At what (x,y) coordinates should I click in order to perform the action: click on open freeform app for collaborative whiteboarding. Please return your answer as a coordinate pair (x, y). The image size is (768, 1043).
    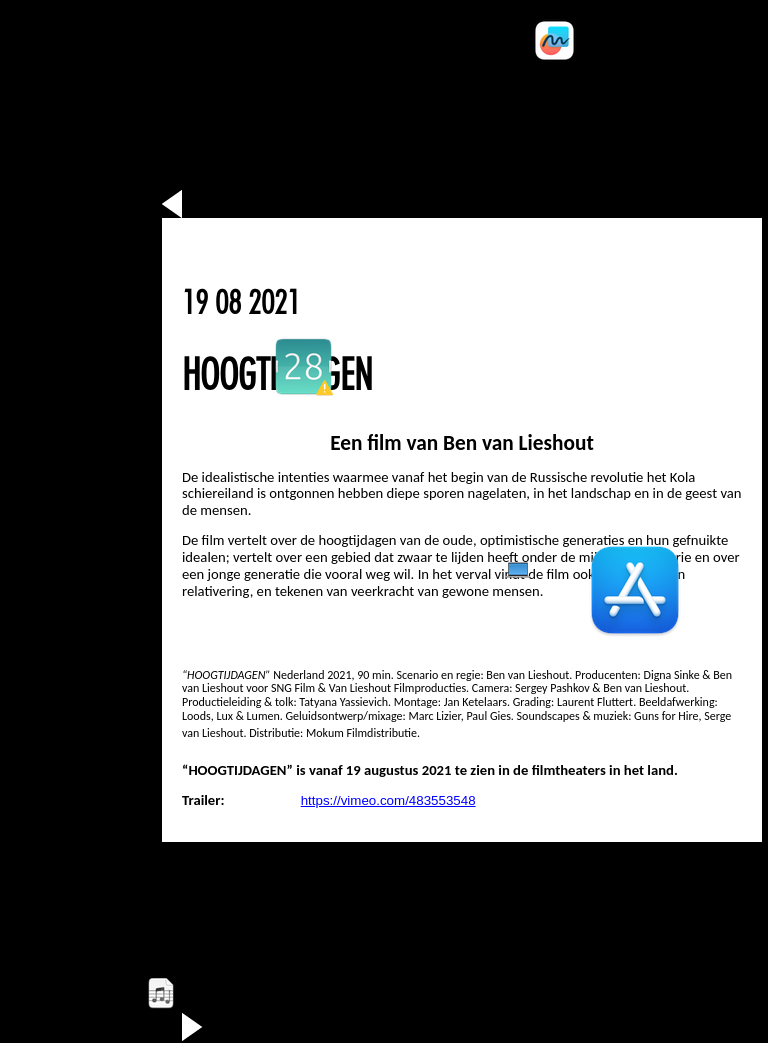
    Looking at the image, I should click on (554, 40).